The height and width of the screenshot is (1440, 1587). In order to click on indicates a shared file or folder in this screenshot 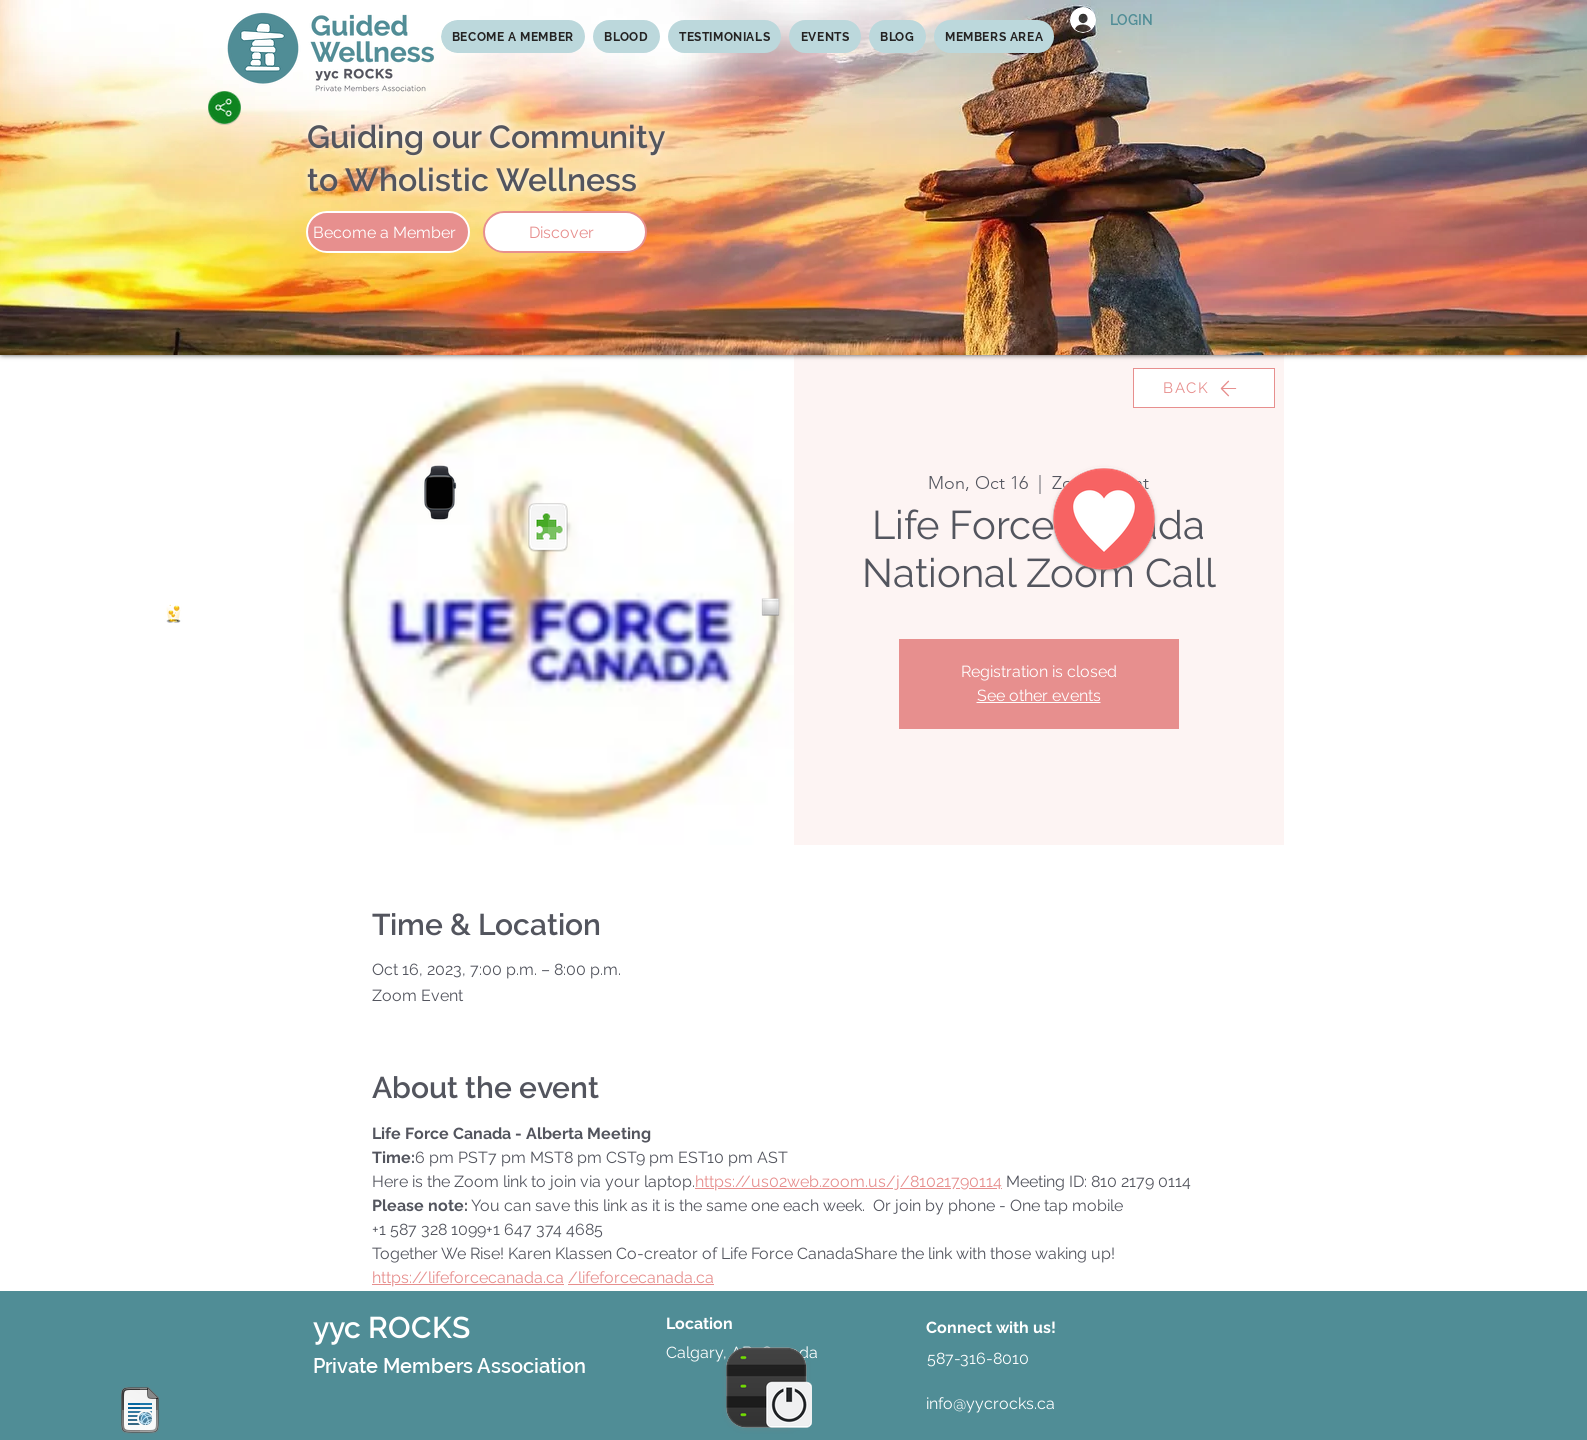, I will do `click(224, 107)`.